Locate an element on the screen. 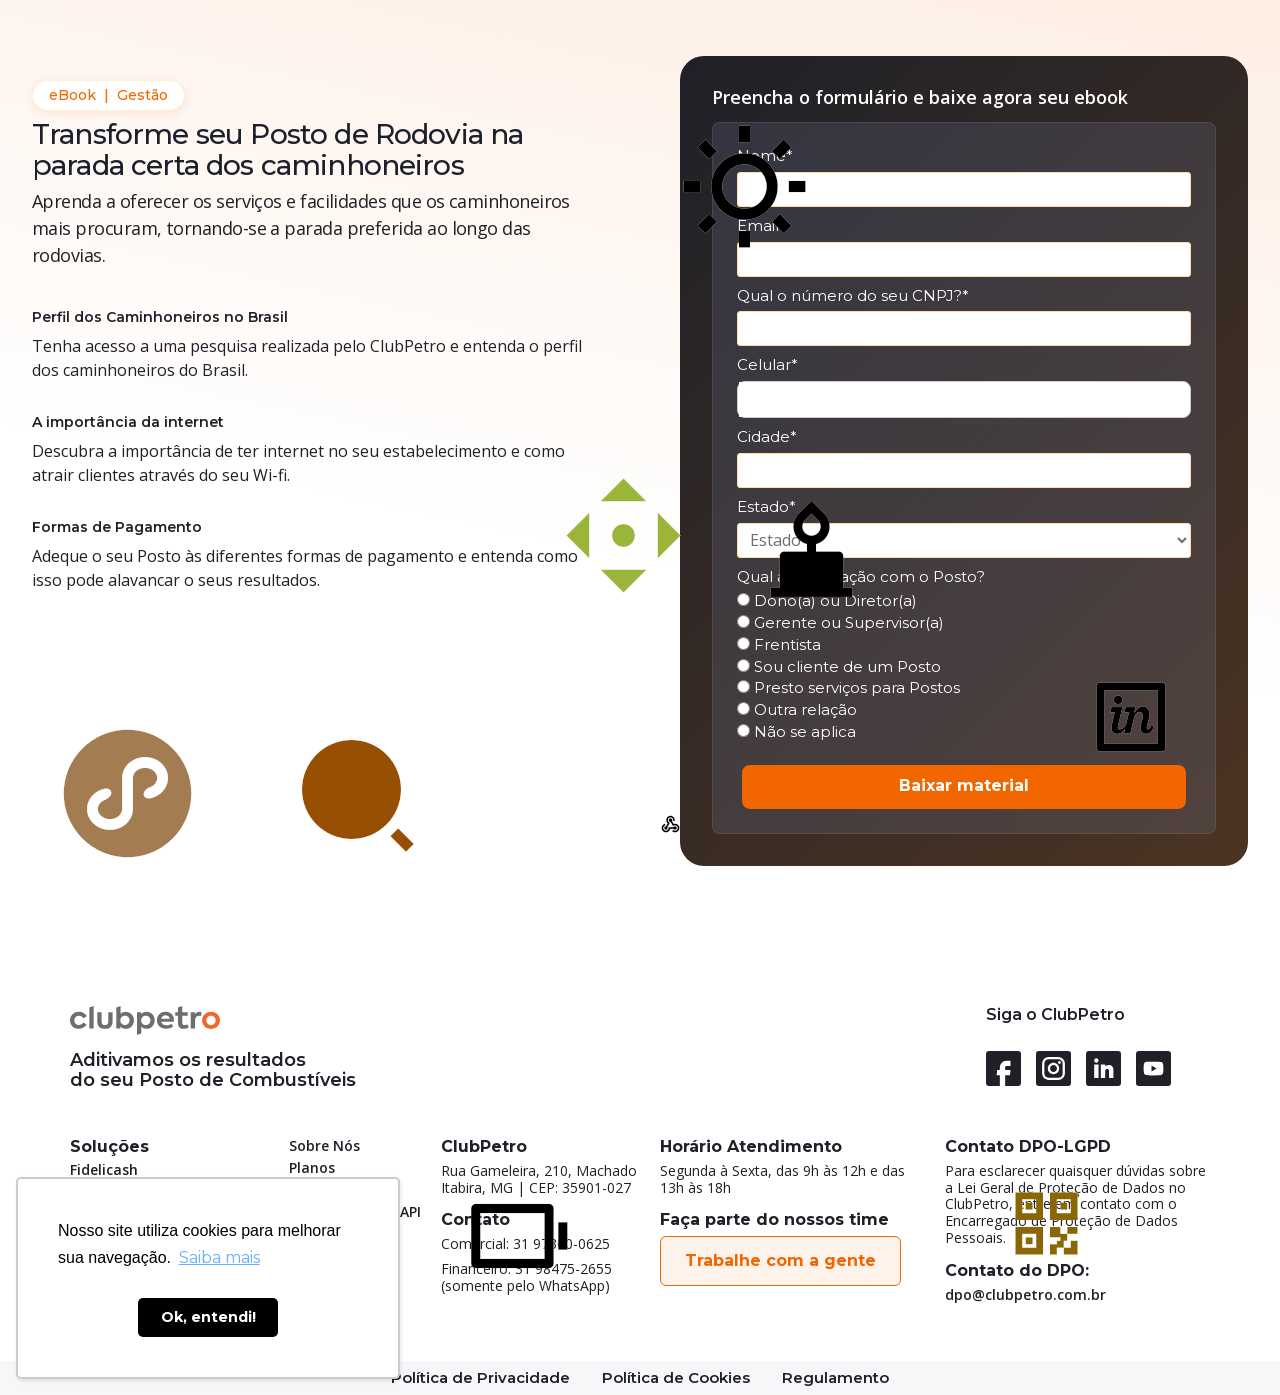 The image size is (1280, 1395). view current battery level is located at coordinates (517, 1236).